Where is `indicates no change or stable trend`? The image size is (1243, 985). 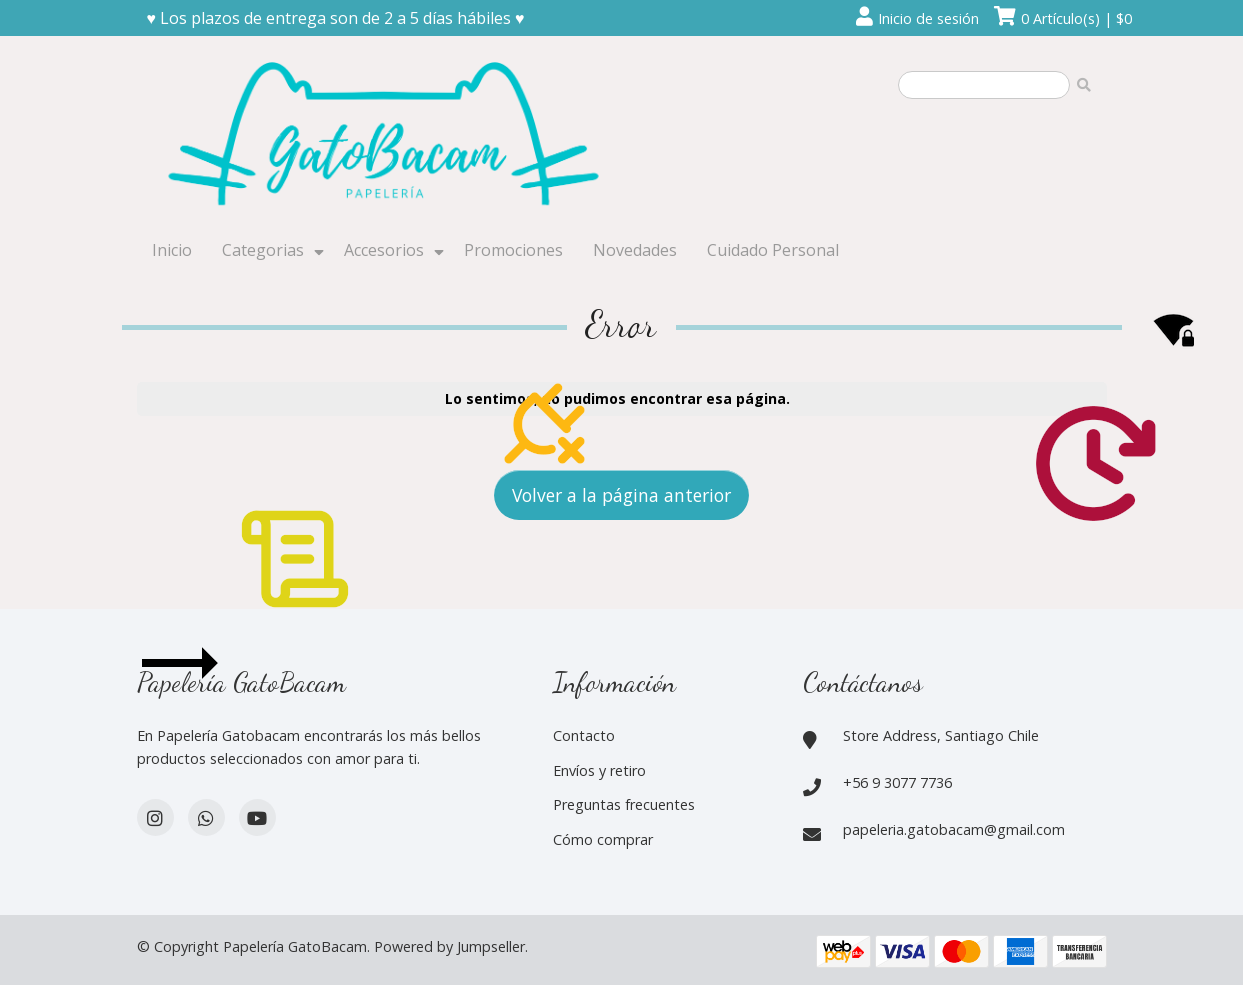 indicates no change or stable trend is located at coordinates (178, 663).